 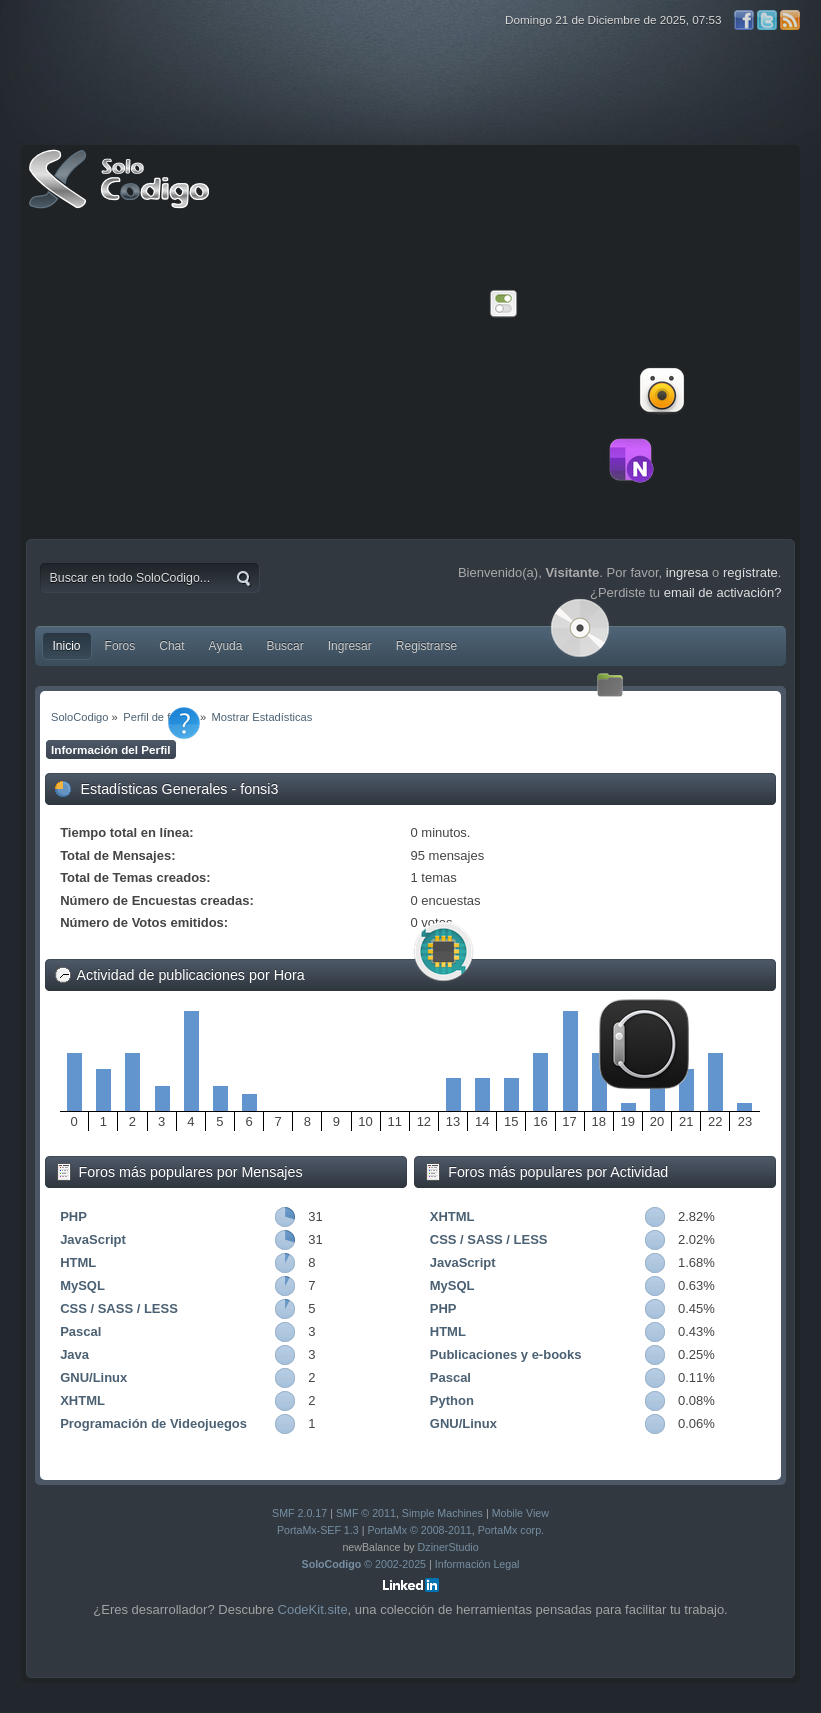 I want to click on unmount or eject a CD/DVD writer drive, so click(x=580, y=628).